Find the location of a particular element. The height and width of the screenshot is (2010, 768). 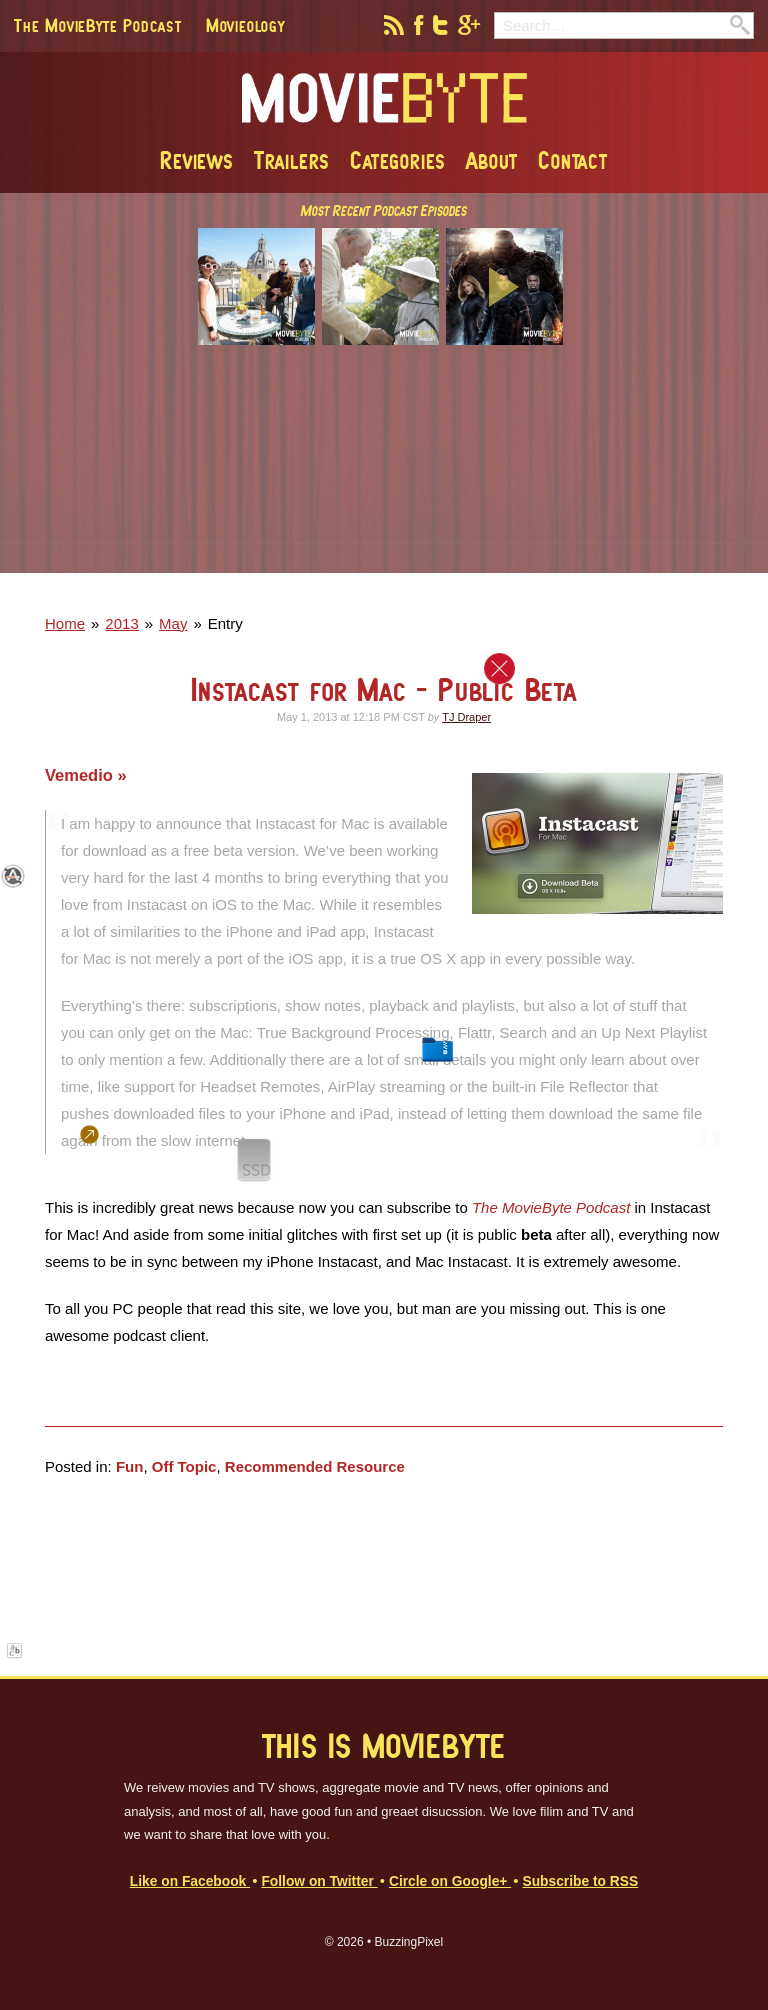

indicates a file cannot sync to Dropbox is located at coordinates (499, 668).